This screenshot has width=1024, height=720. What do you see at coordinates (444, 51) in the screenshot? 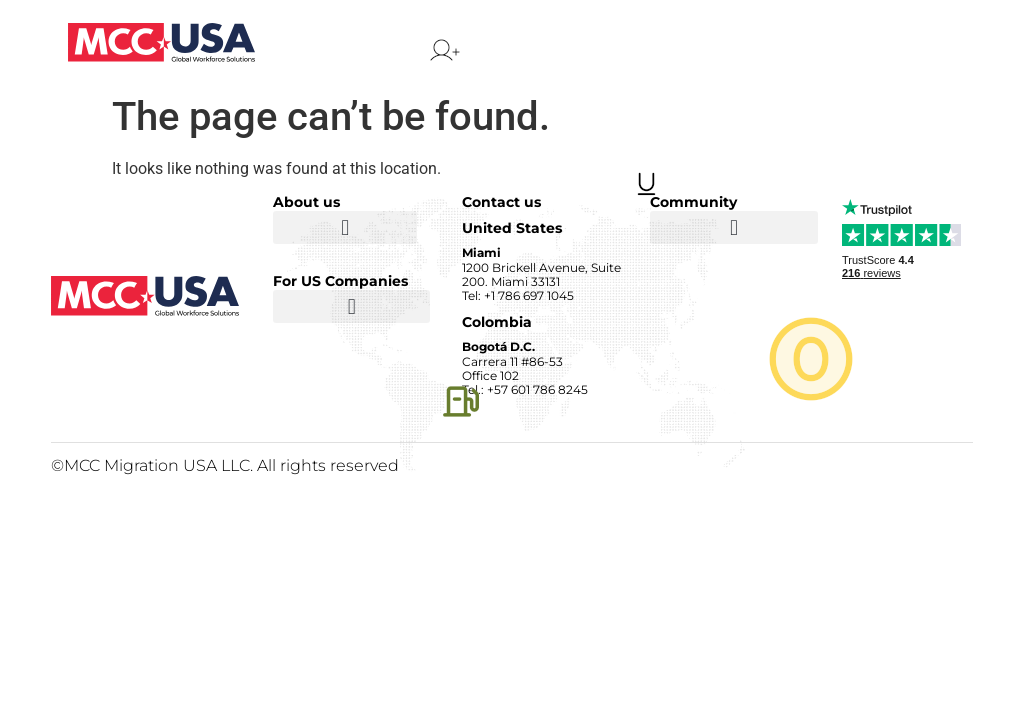
I see `add a new contact or friend` at bounding box center [444, 51].